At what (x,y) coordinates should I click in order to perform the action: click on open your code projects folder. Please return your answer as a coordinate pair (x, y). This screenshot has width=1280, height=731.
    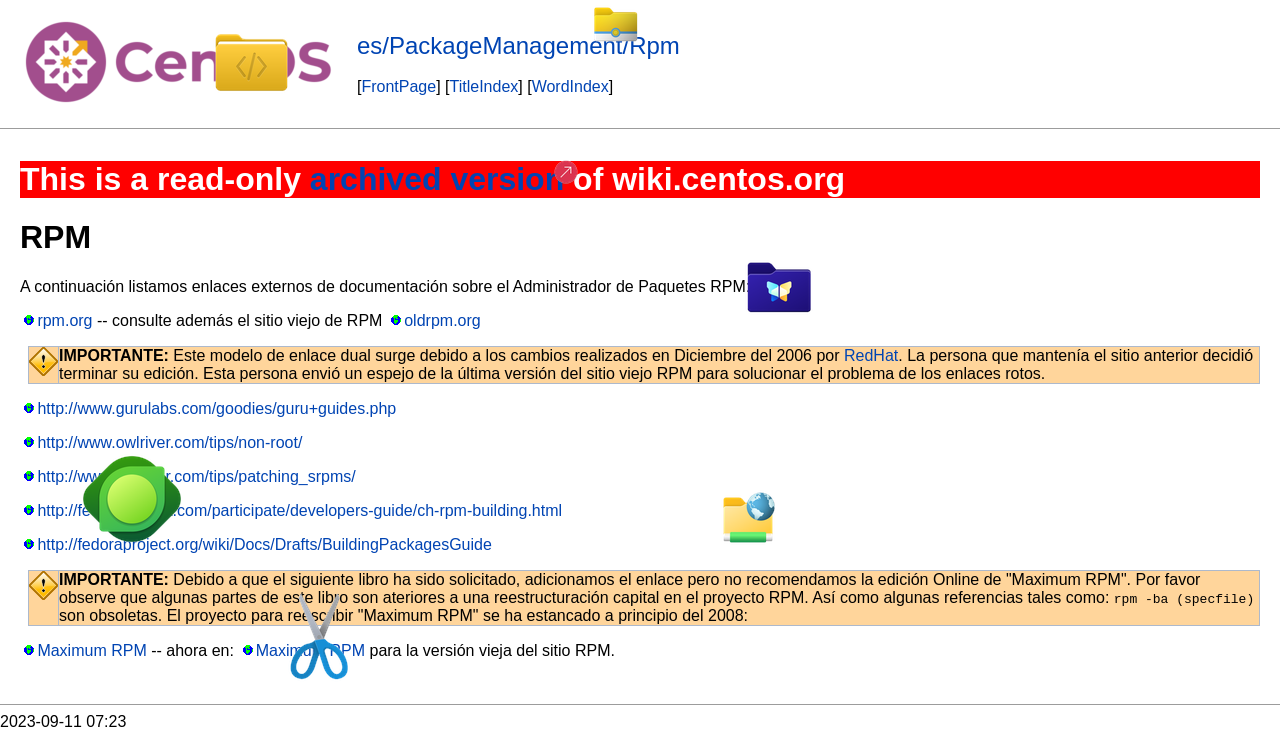
    Looking at the image, I should click on (251, 62).